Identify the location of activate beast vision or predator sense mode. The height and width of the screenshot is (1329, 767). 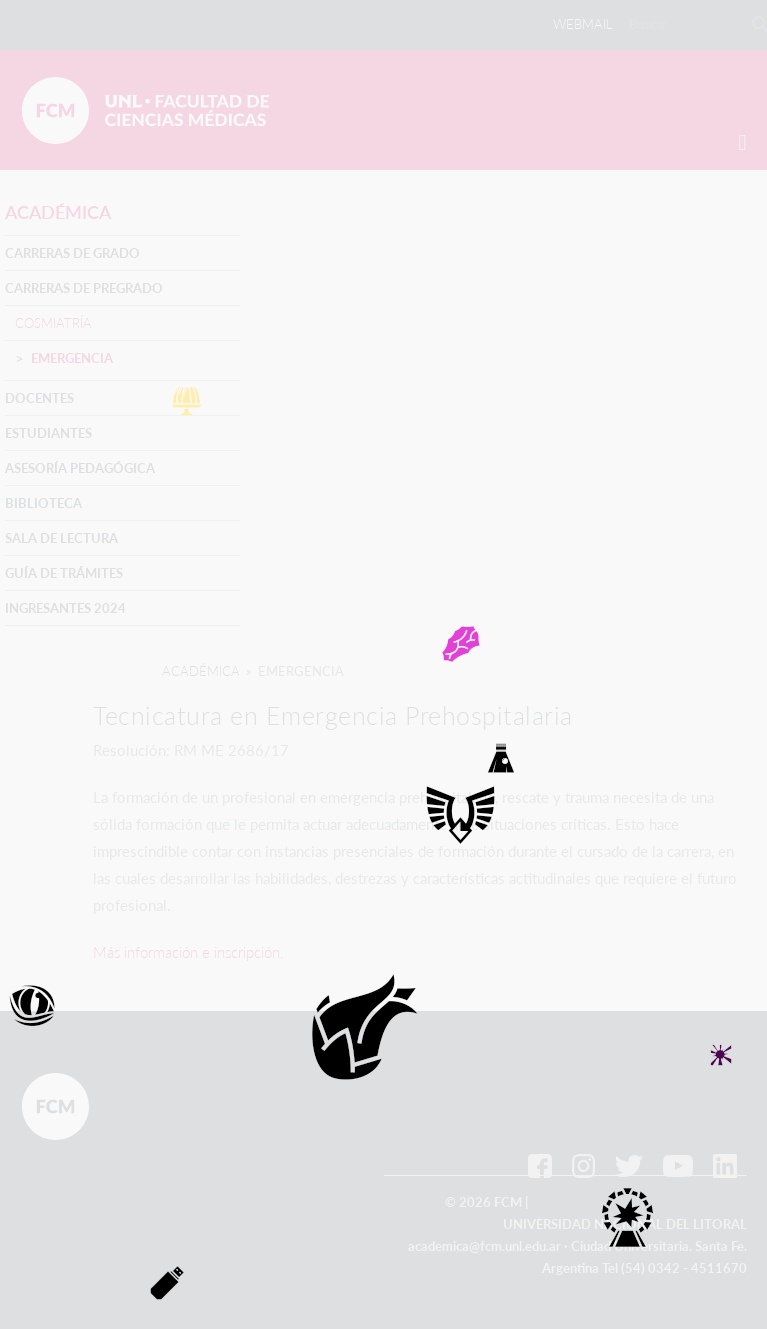
(32, 1005).